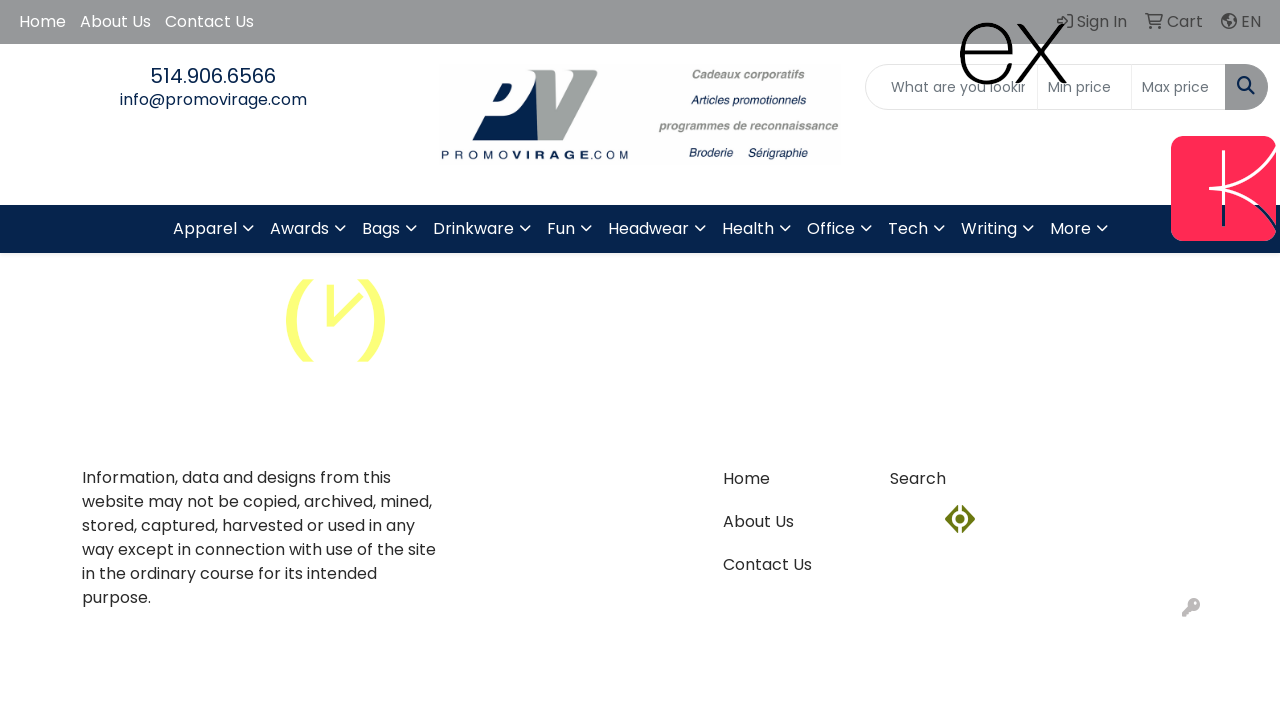 The width and height of the screenshot is (1280, 720). Describe the element at coordinates (960, 519) in the screenshot. I see `codestream logo` at that location.